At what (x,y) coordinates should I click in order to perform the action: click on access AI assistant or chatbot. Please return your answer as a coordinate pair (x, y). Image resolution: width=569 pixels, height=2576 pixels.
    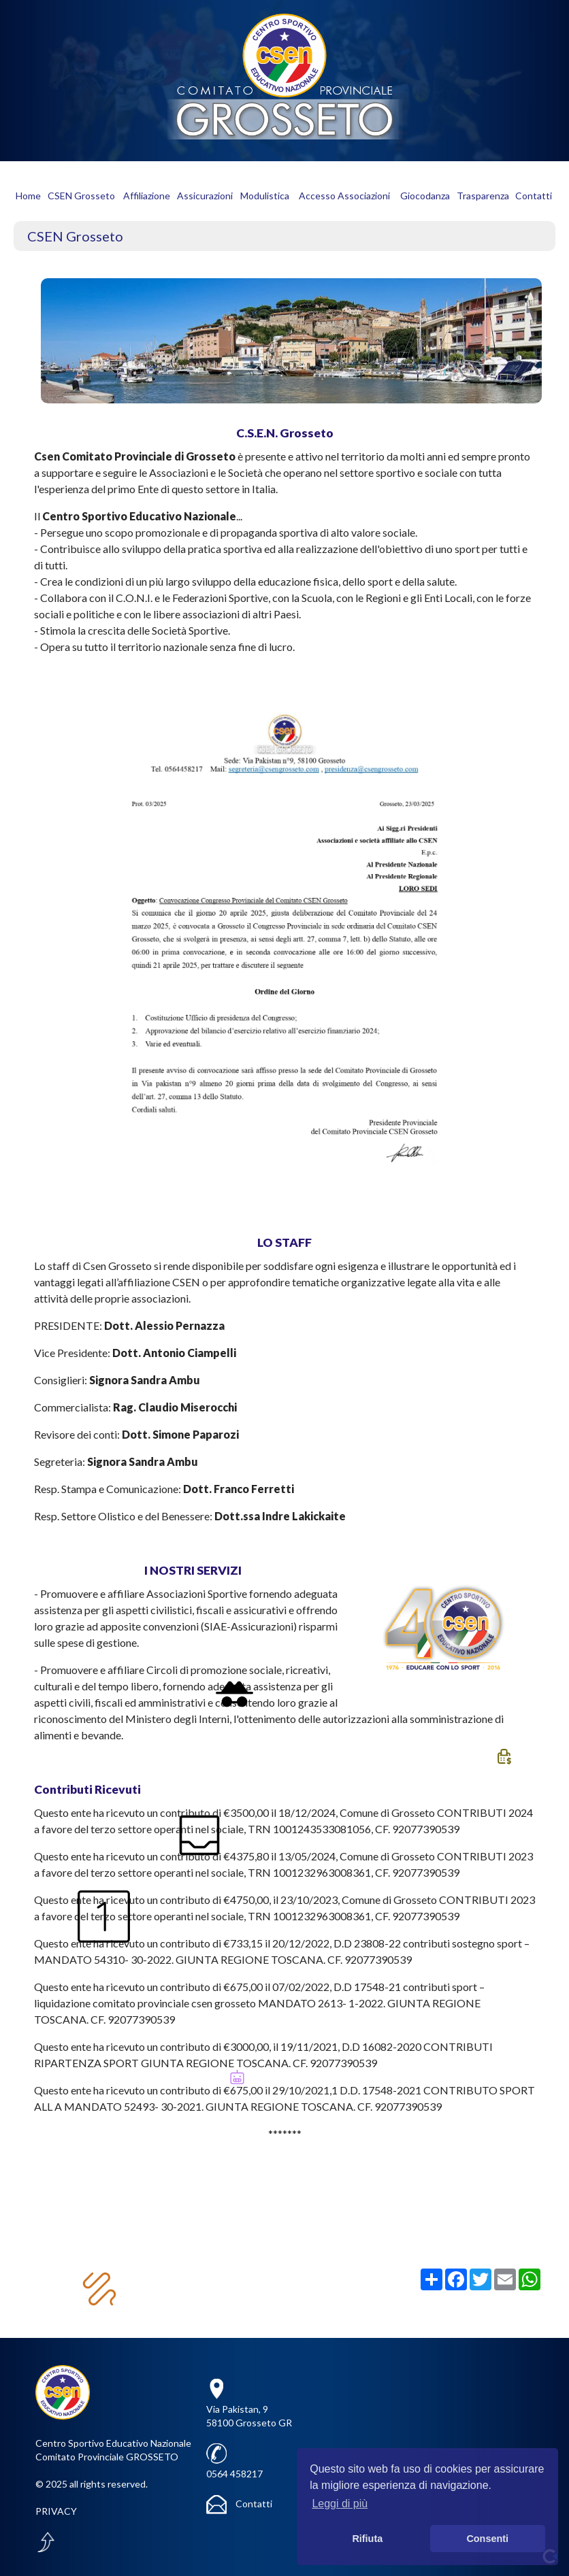
    Looking at the image, I should click on (237, 2077).